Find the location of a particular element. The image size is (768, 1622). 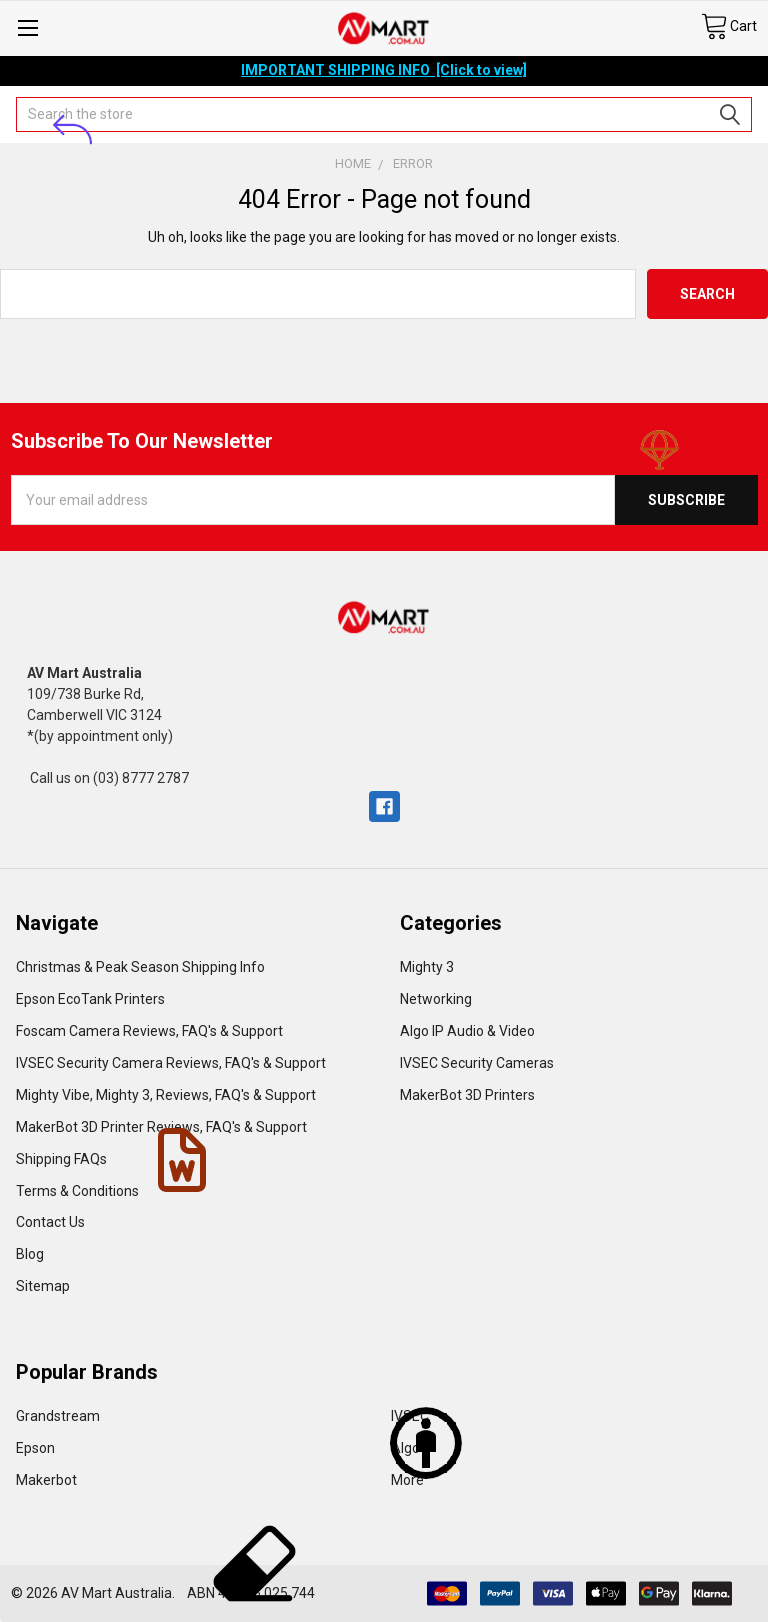

reply to a message is located at coordinates (72, 129).